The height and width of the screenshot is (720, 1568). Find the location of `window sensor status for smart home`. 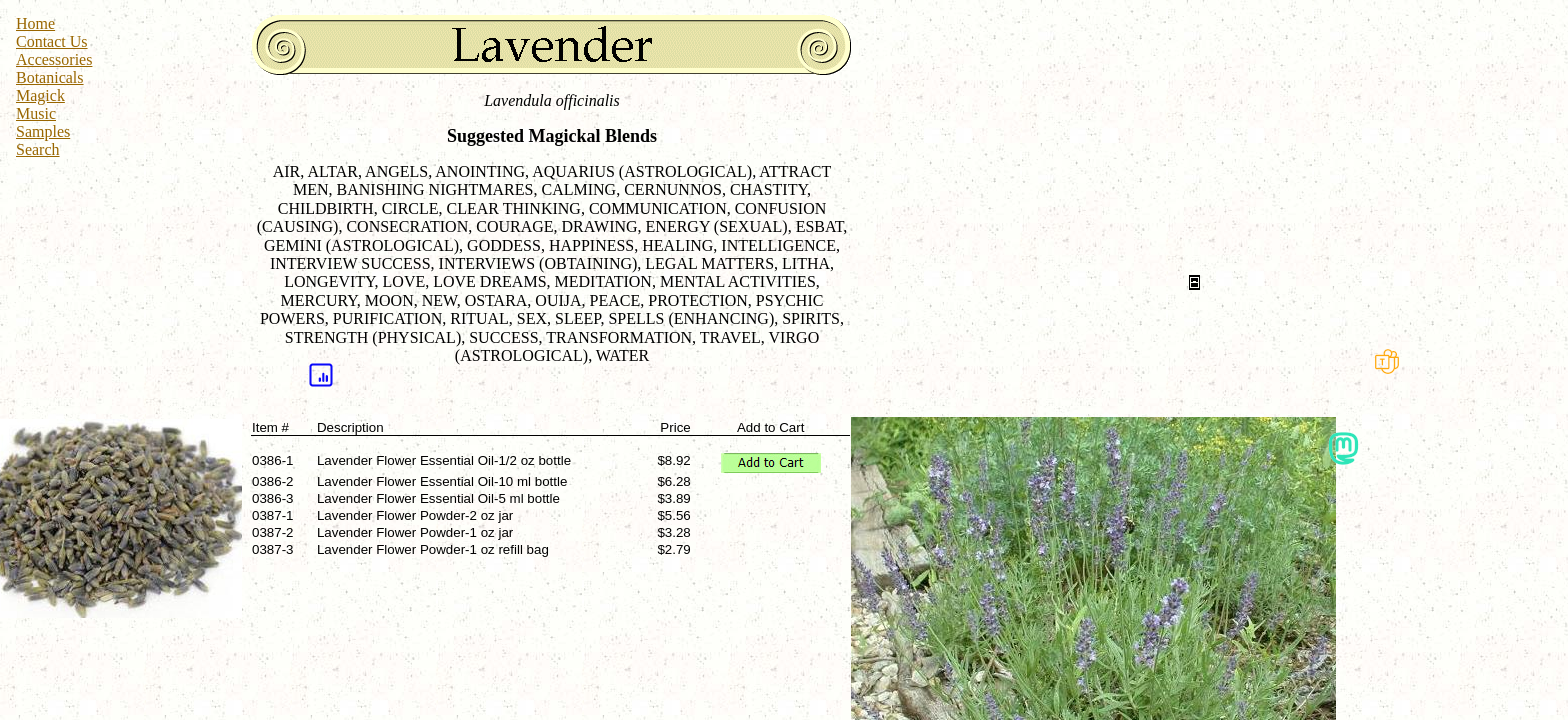

window sensor status for smart home is located at coordinates (1194, 282).